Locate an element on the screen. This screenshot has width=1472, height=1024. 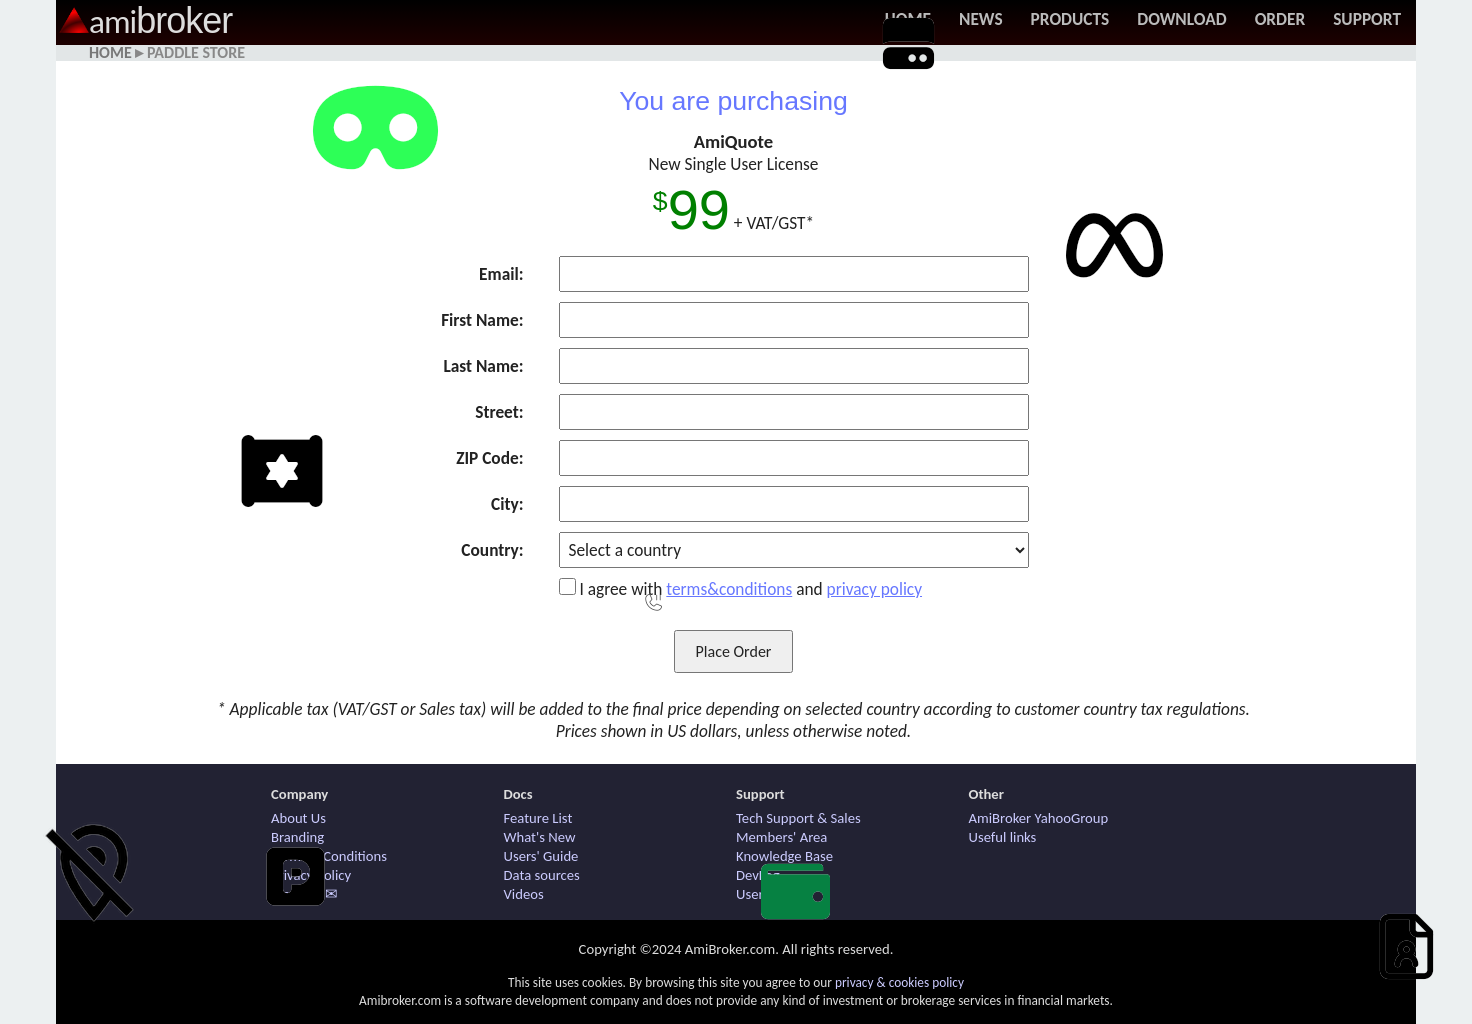
enable incognito or private browsing mode is located at coordinates (375, 127).